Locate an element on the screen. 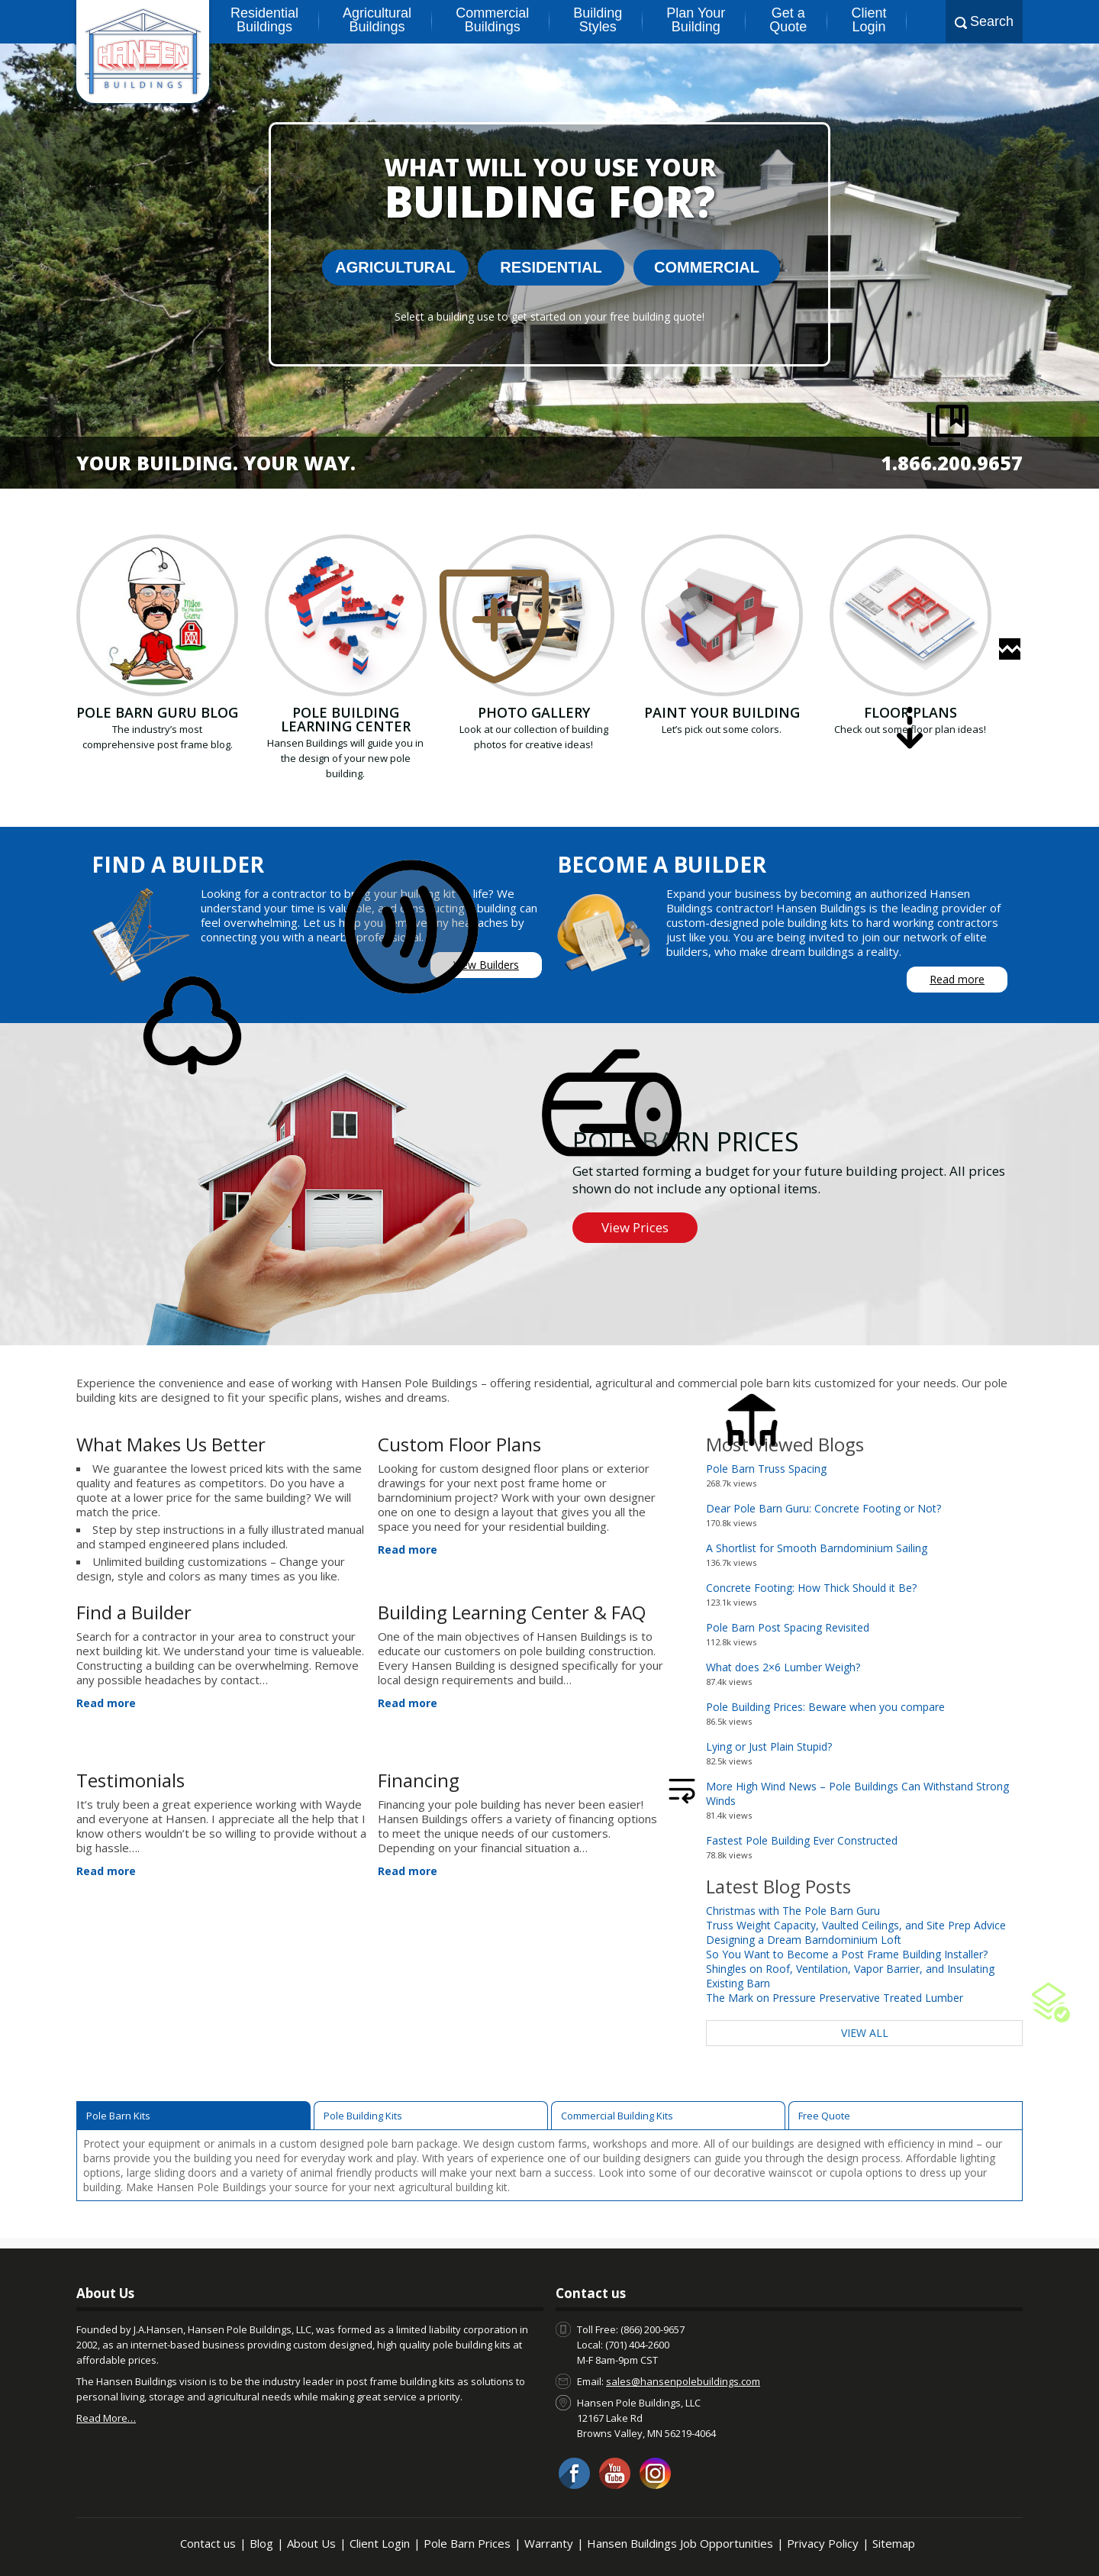  indicates image failed to load is located at coordinates (1010, 649).